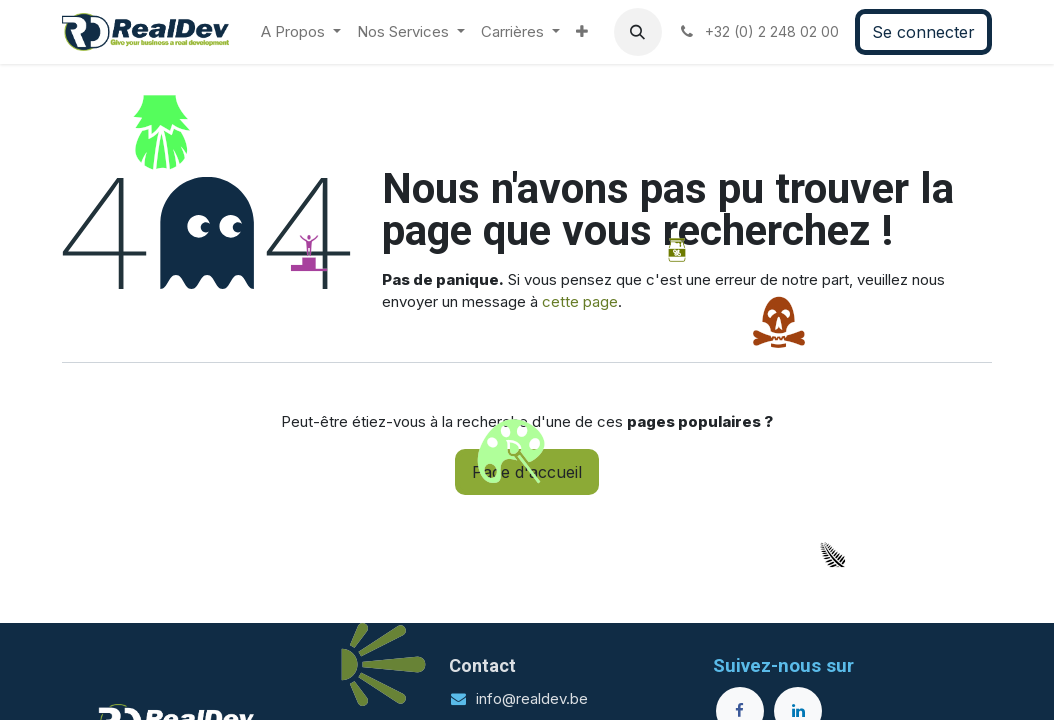  I want to click on honey or jam item in a game inventory, so click(677, 250).